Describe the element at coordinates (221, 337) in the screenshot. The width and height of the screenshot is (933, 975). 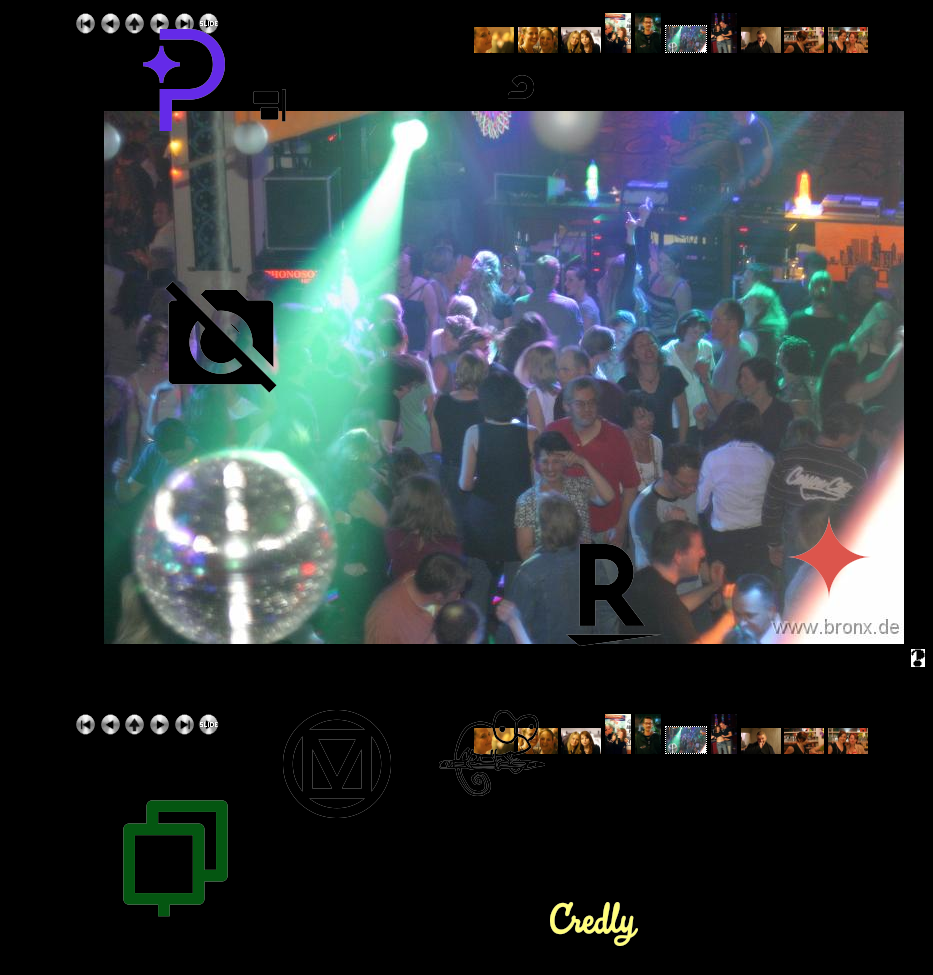
I see `camera is disabled or turned off` at that location.